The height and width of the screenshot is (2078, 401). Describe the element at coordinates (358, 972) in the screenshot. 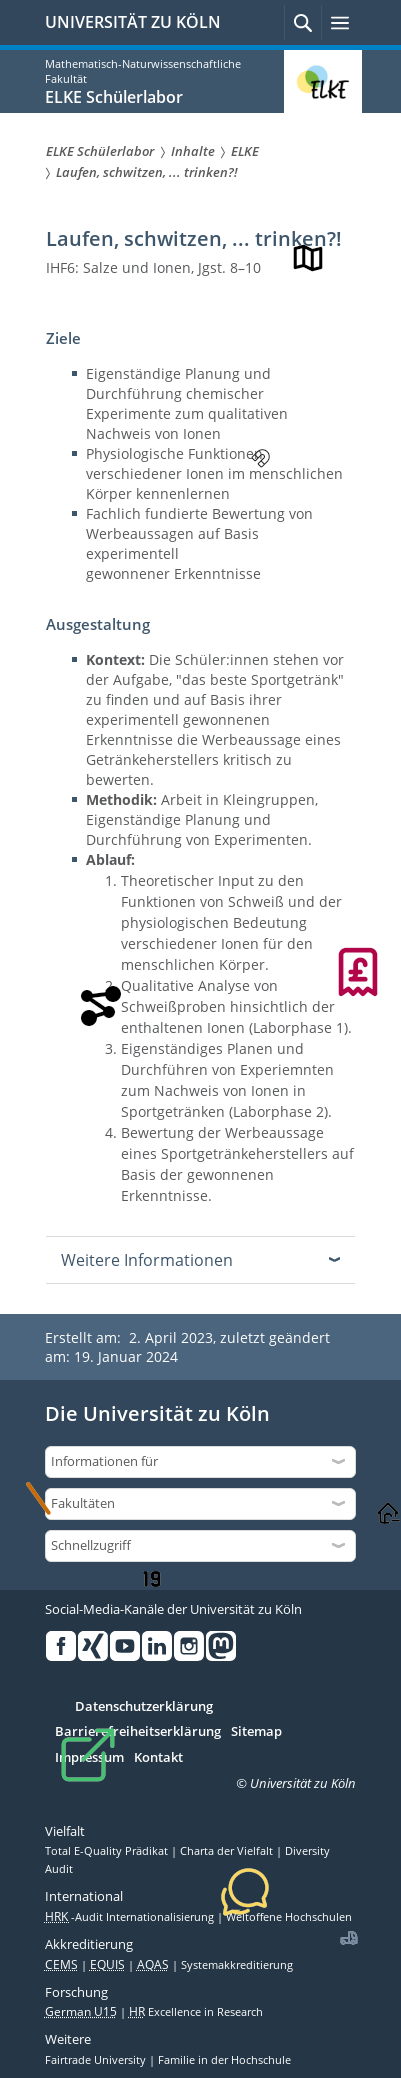

I see `view receipt or transaction in British pounds` at that location.